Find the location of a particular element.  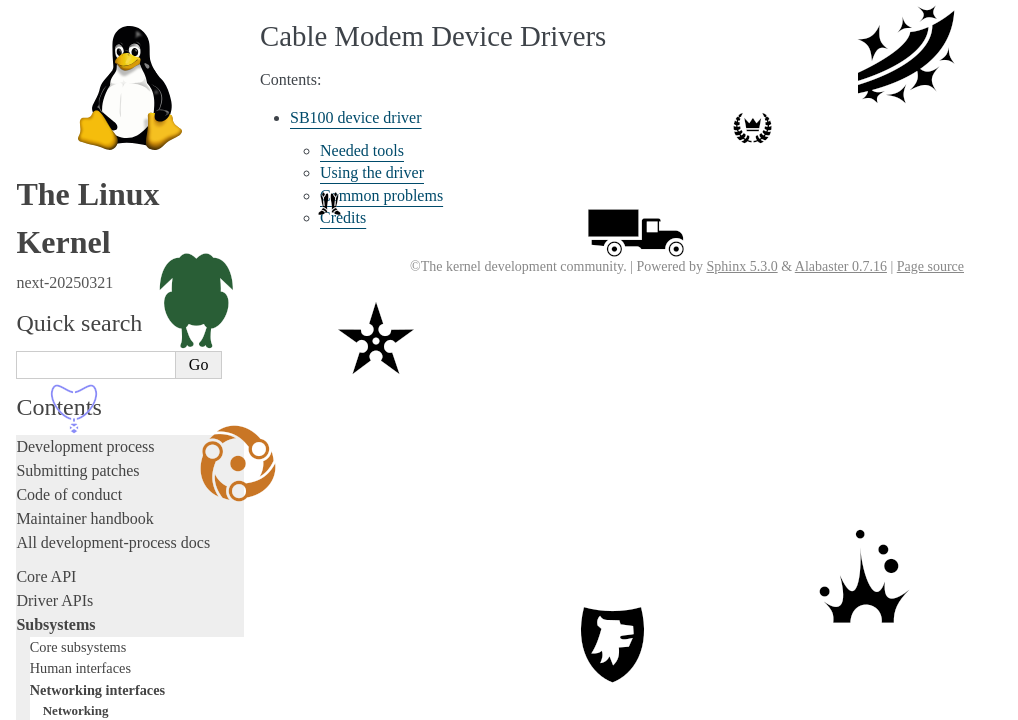

decorative symbol representing infinity or interconnection is located at coordinates (237, 463).